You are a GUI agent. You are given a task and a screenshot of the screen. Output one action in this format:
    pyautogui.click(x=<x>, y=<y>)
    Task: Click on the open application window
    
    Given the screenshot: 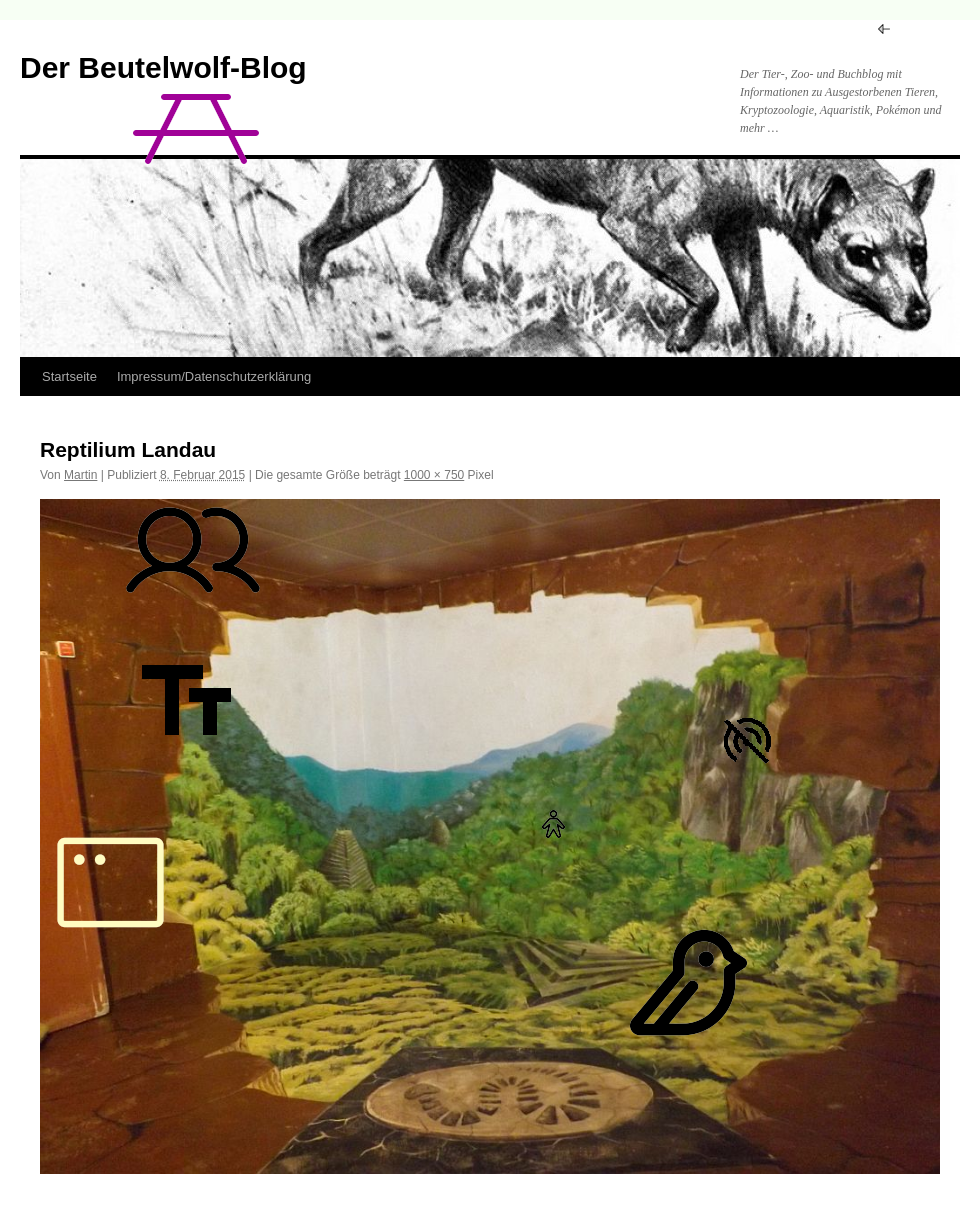 What is the action you would take?
    pyautogui.click(x=110, y=882)
    